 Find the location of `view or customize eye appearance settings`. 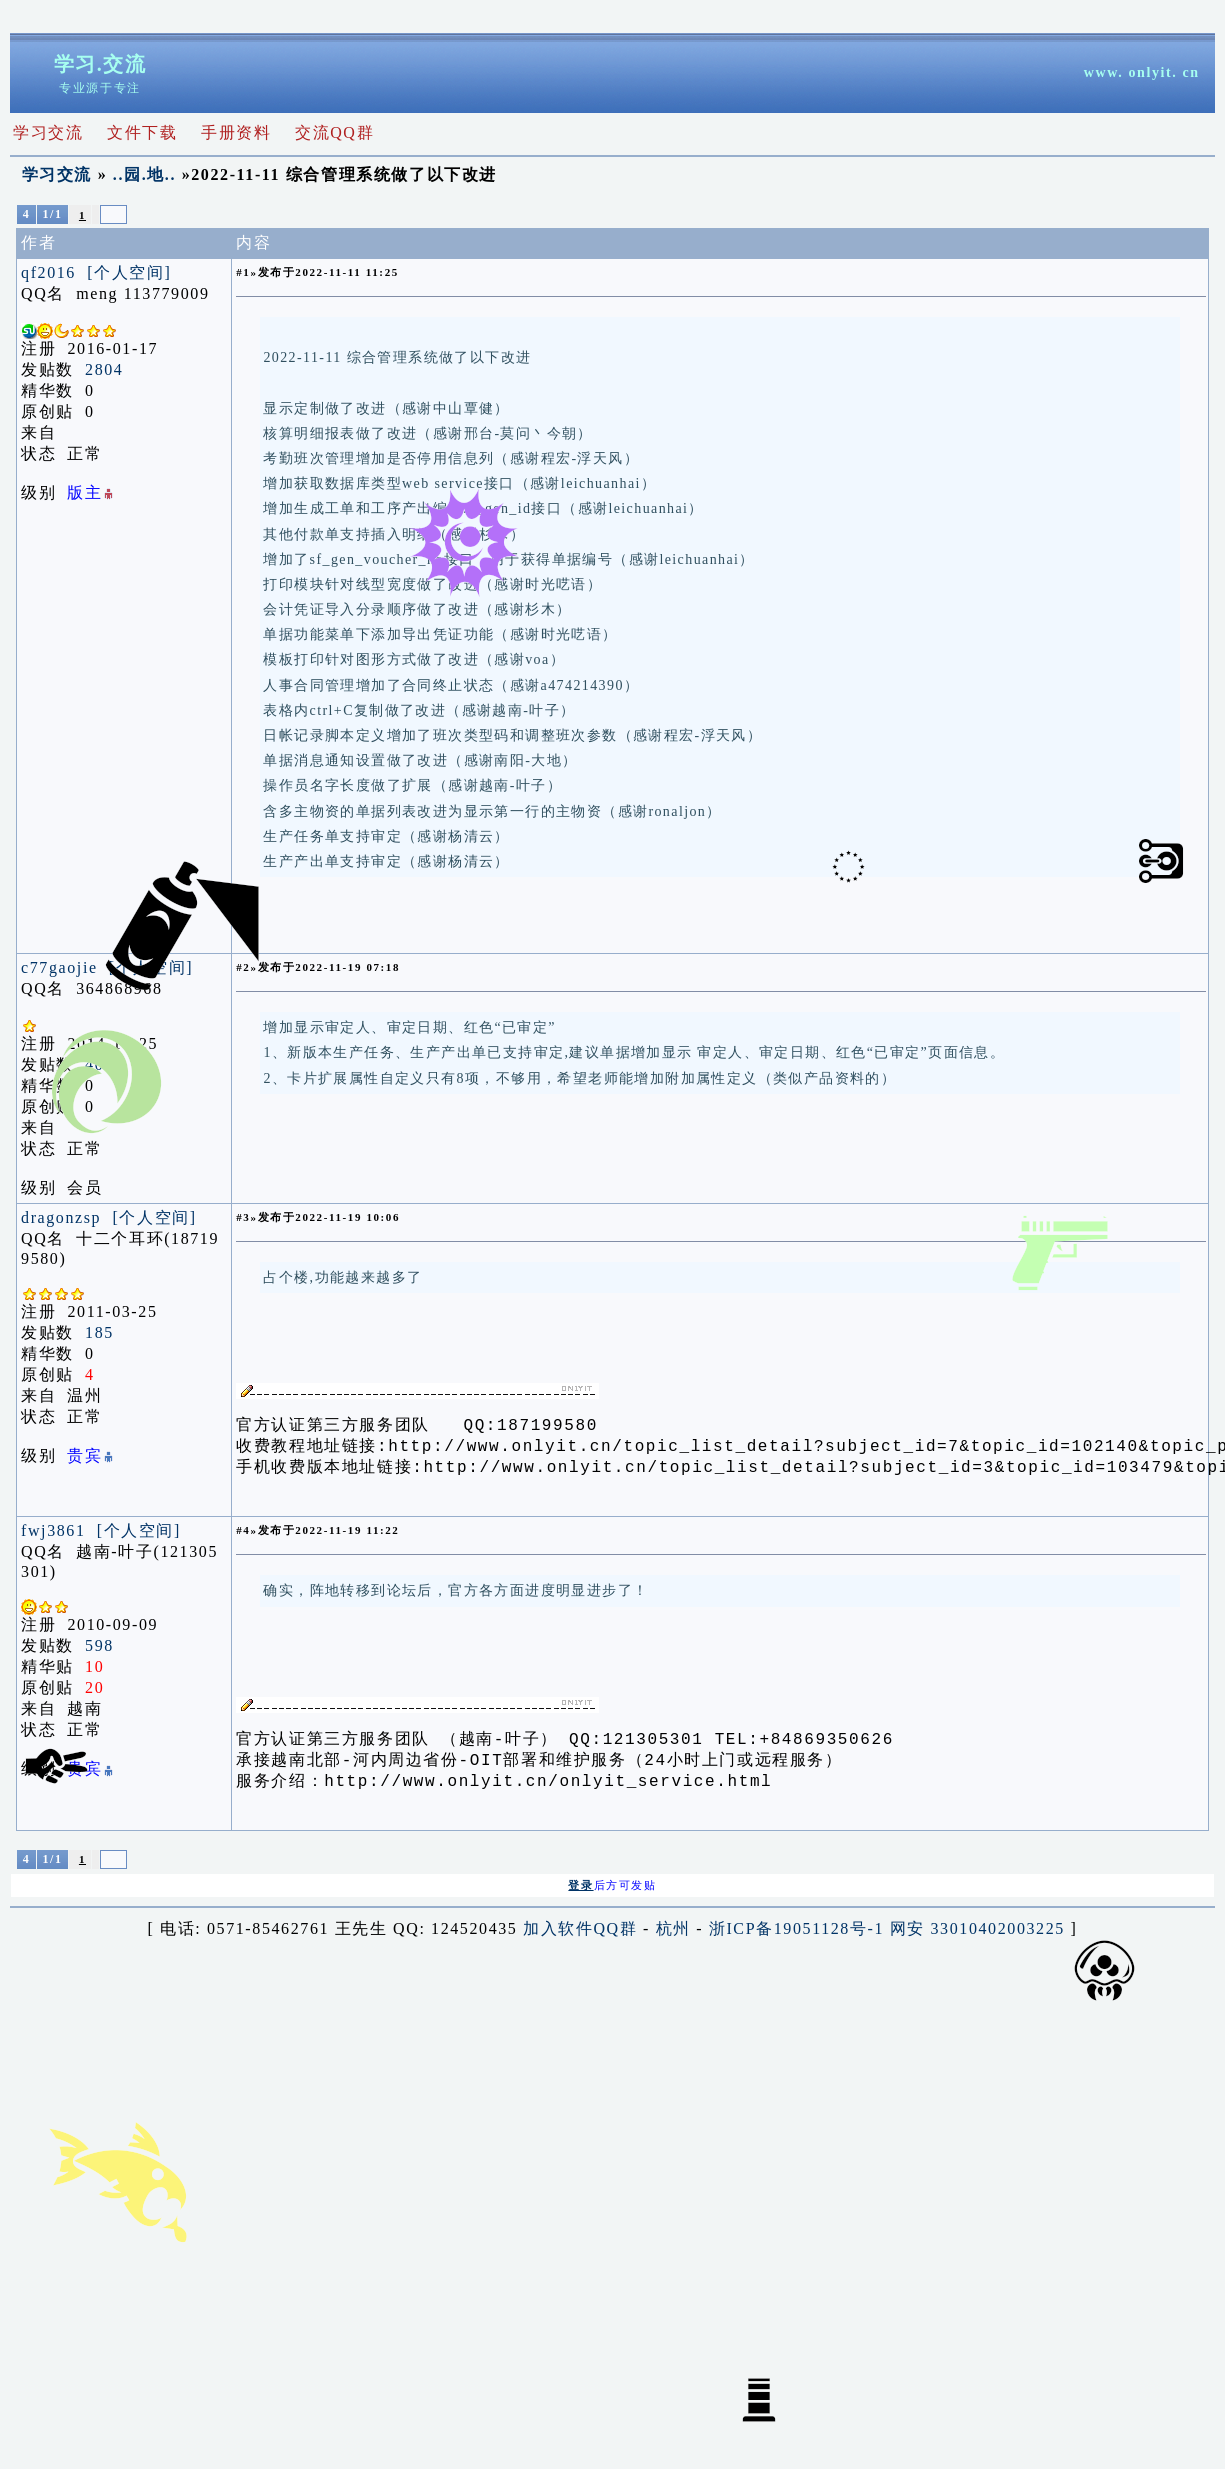

view or customize eye appearance settings is located at coordinates (464, 543).